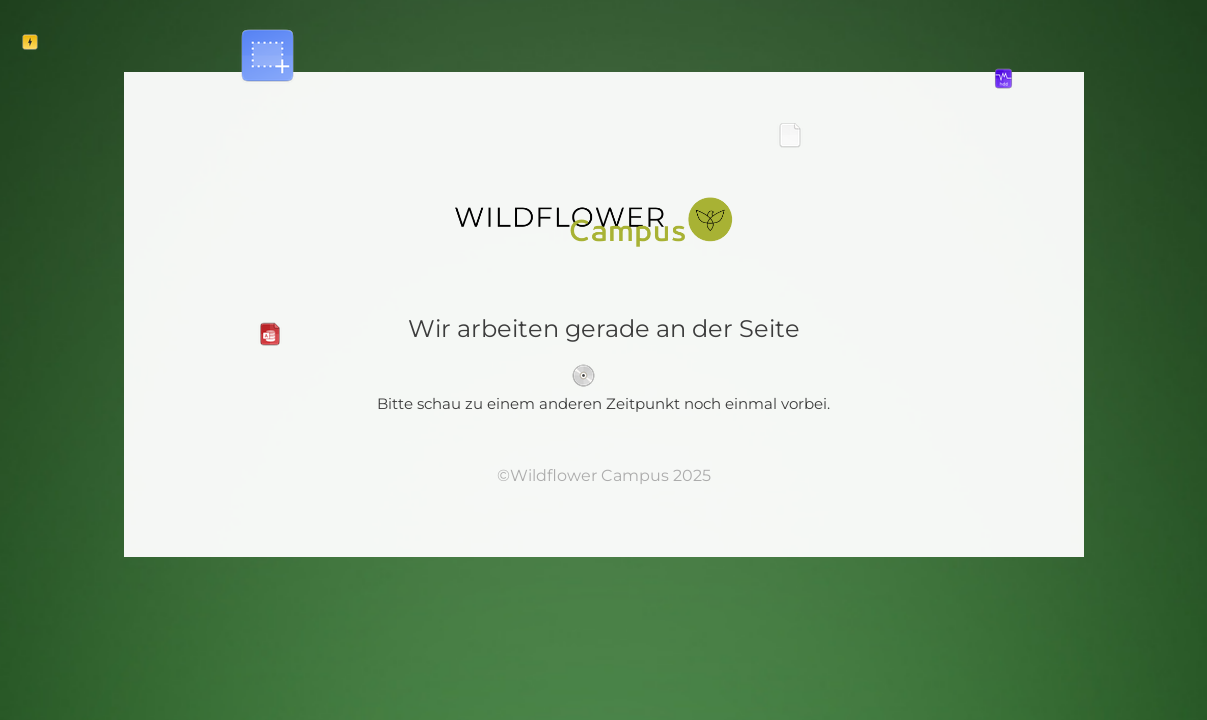  I want to click on indicates a DVD+R disc drive or media, so click(583, 375).